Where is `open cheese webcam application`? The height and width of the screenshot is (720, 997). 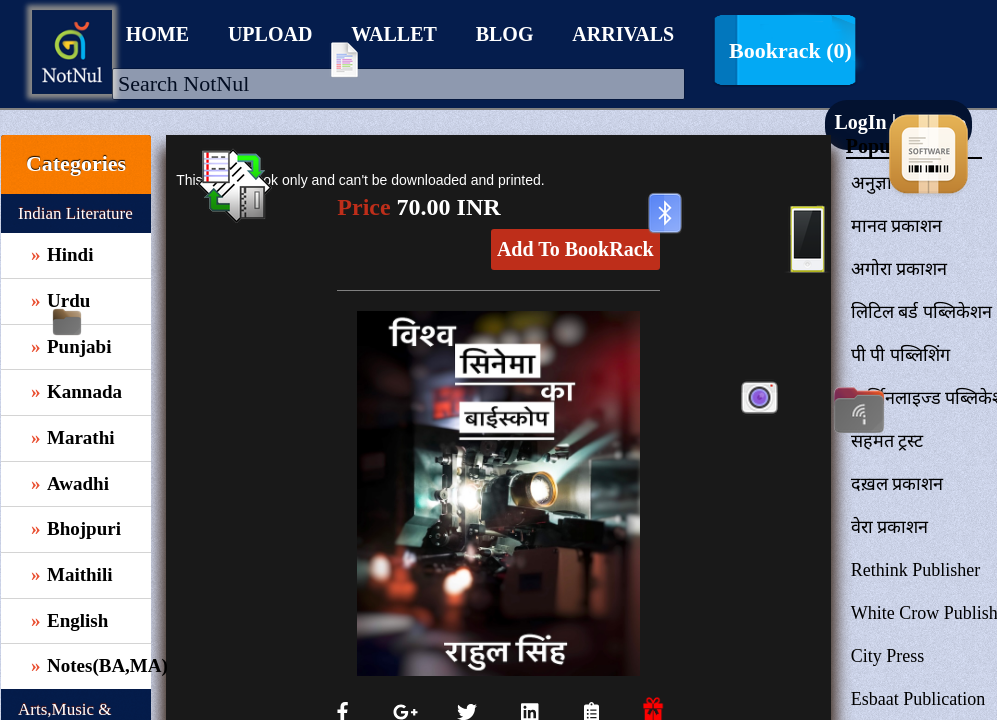 open cheese webcam application is located at coordinates (759, 397).